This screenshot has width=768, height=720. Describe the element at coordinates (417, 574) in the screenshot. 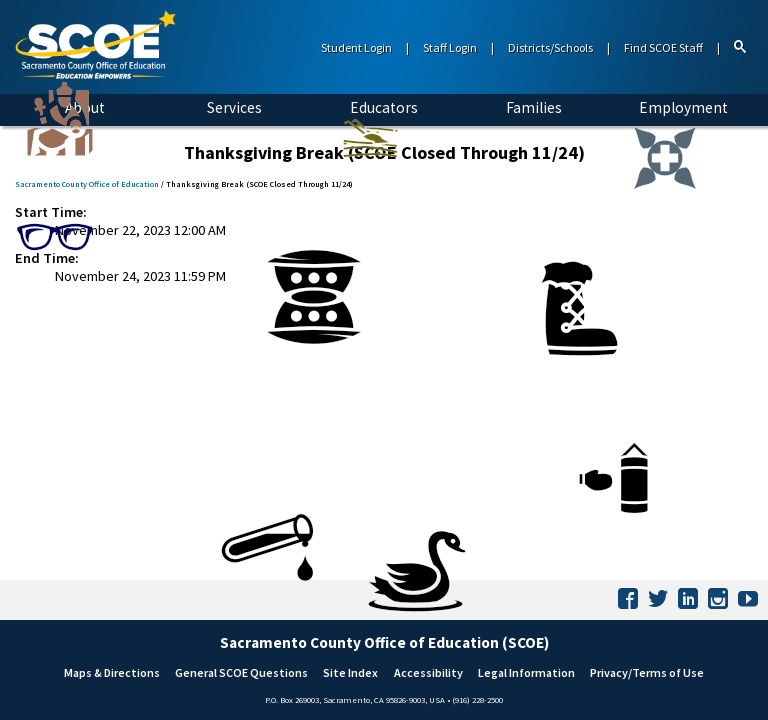

I see `decorative swan icon for nature or wildlife themed games` at that location.